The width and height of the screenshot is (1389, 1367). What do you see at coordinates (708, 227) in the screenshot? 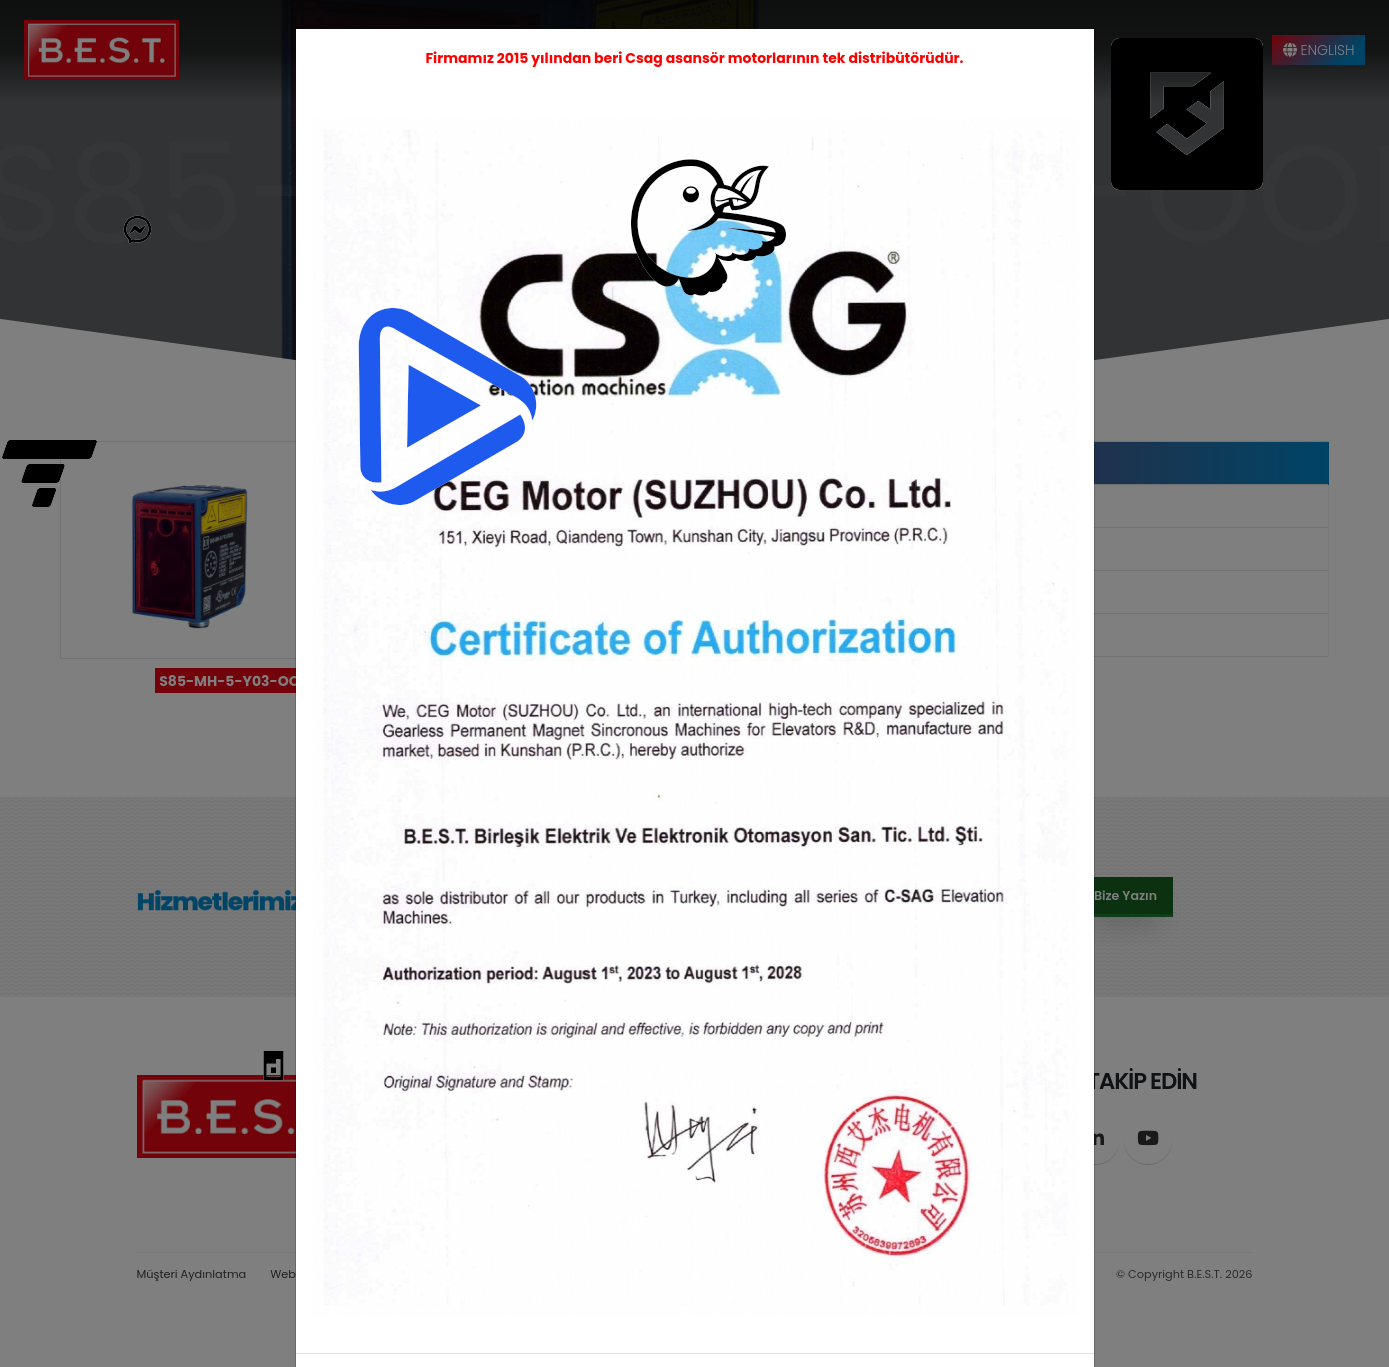
I see `bower package manager logo` at bounding box center [708, 227].